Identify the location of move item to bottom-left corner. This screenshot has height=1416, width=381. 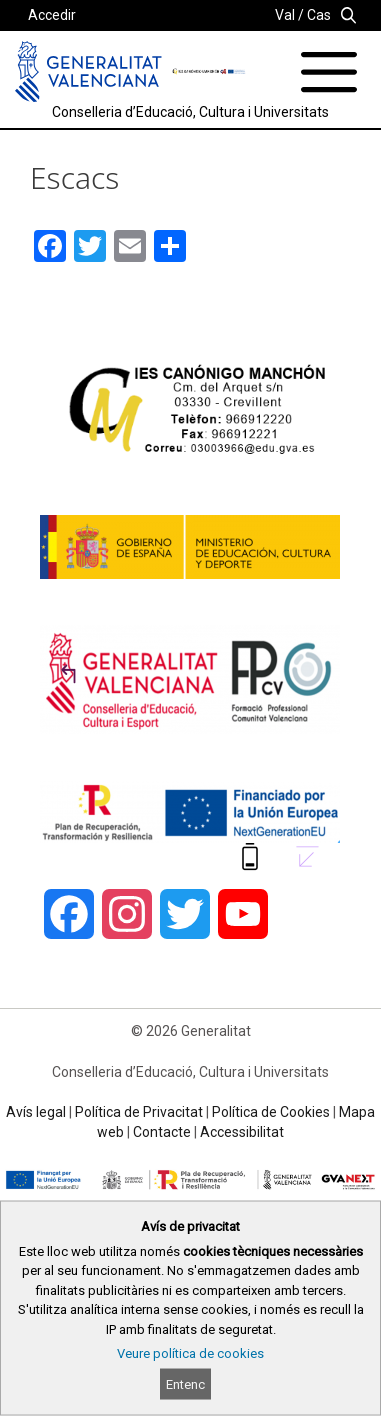
(306, 856).